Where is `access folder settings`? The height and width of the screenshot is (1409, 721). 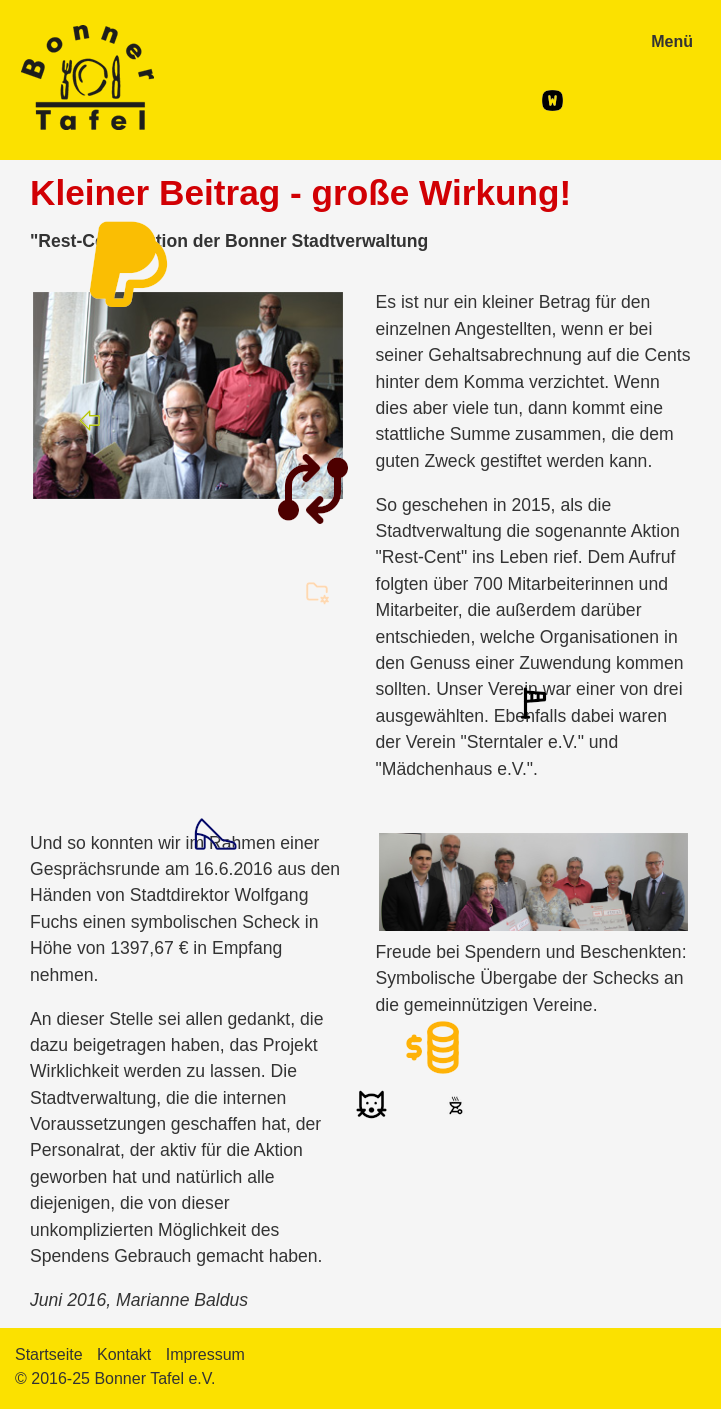 access folder settings is located at coordinates (317, 592).